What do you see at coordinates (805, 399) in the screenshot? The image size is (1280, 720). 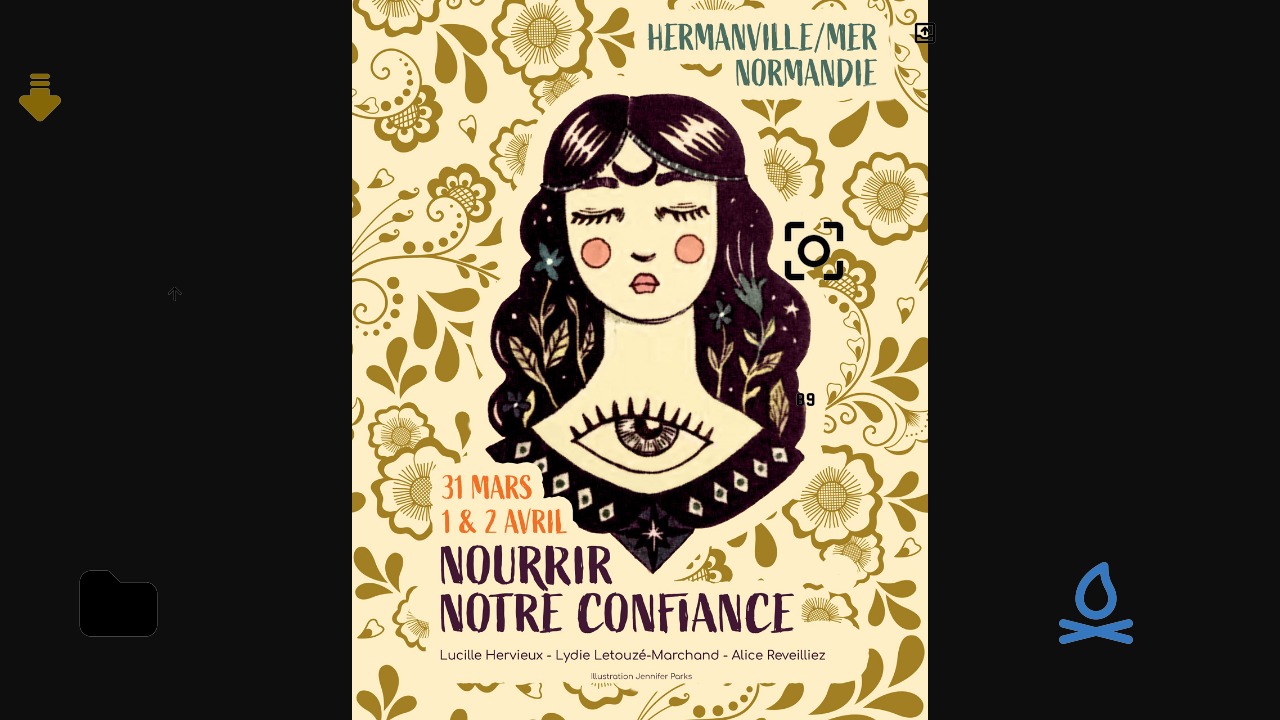 I see `displays the number 89 as a count or badge indicator` at bounding box center [805, 399].